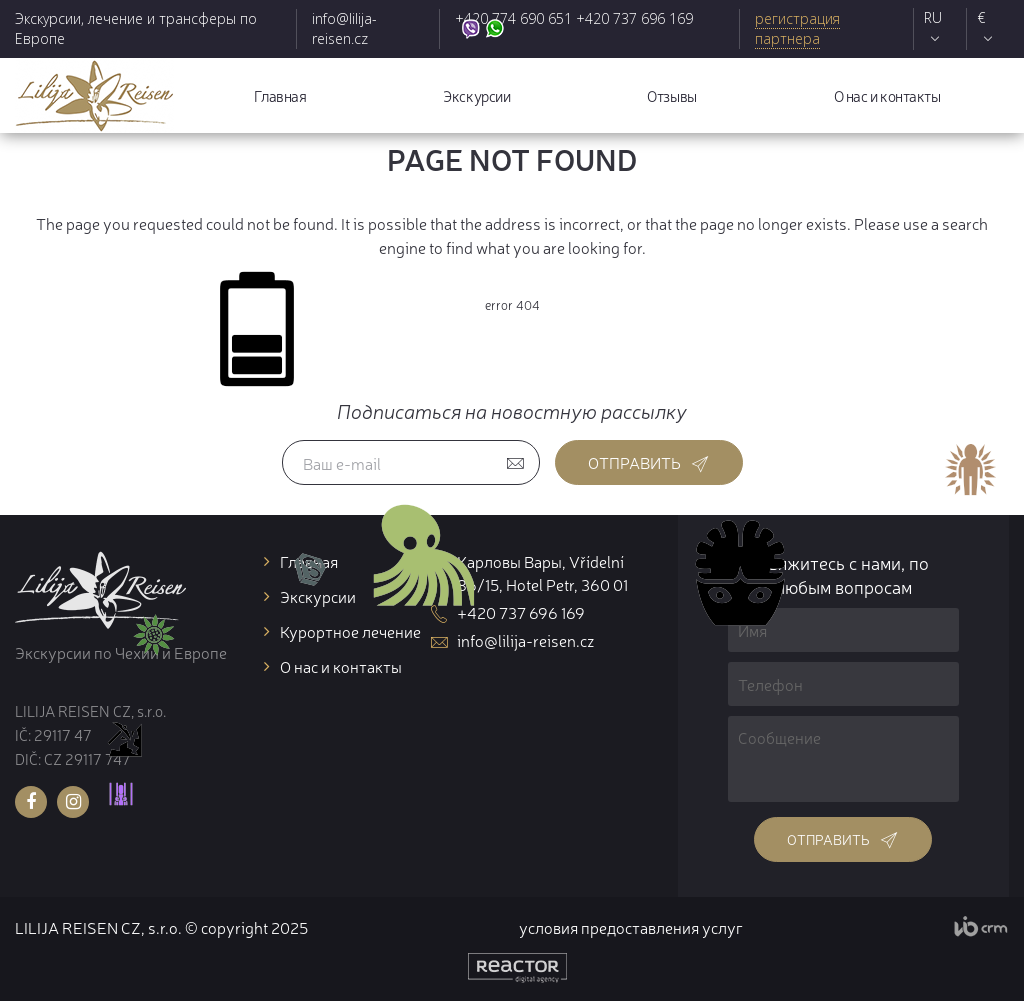 Image resolution: width=1024 pixels, height=1001 pixels. What do you see at coordinates (124, 739) in the screenshot?
I see `access mining or resource extraction features` at bounding box center [124, 739].